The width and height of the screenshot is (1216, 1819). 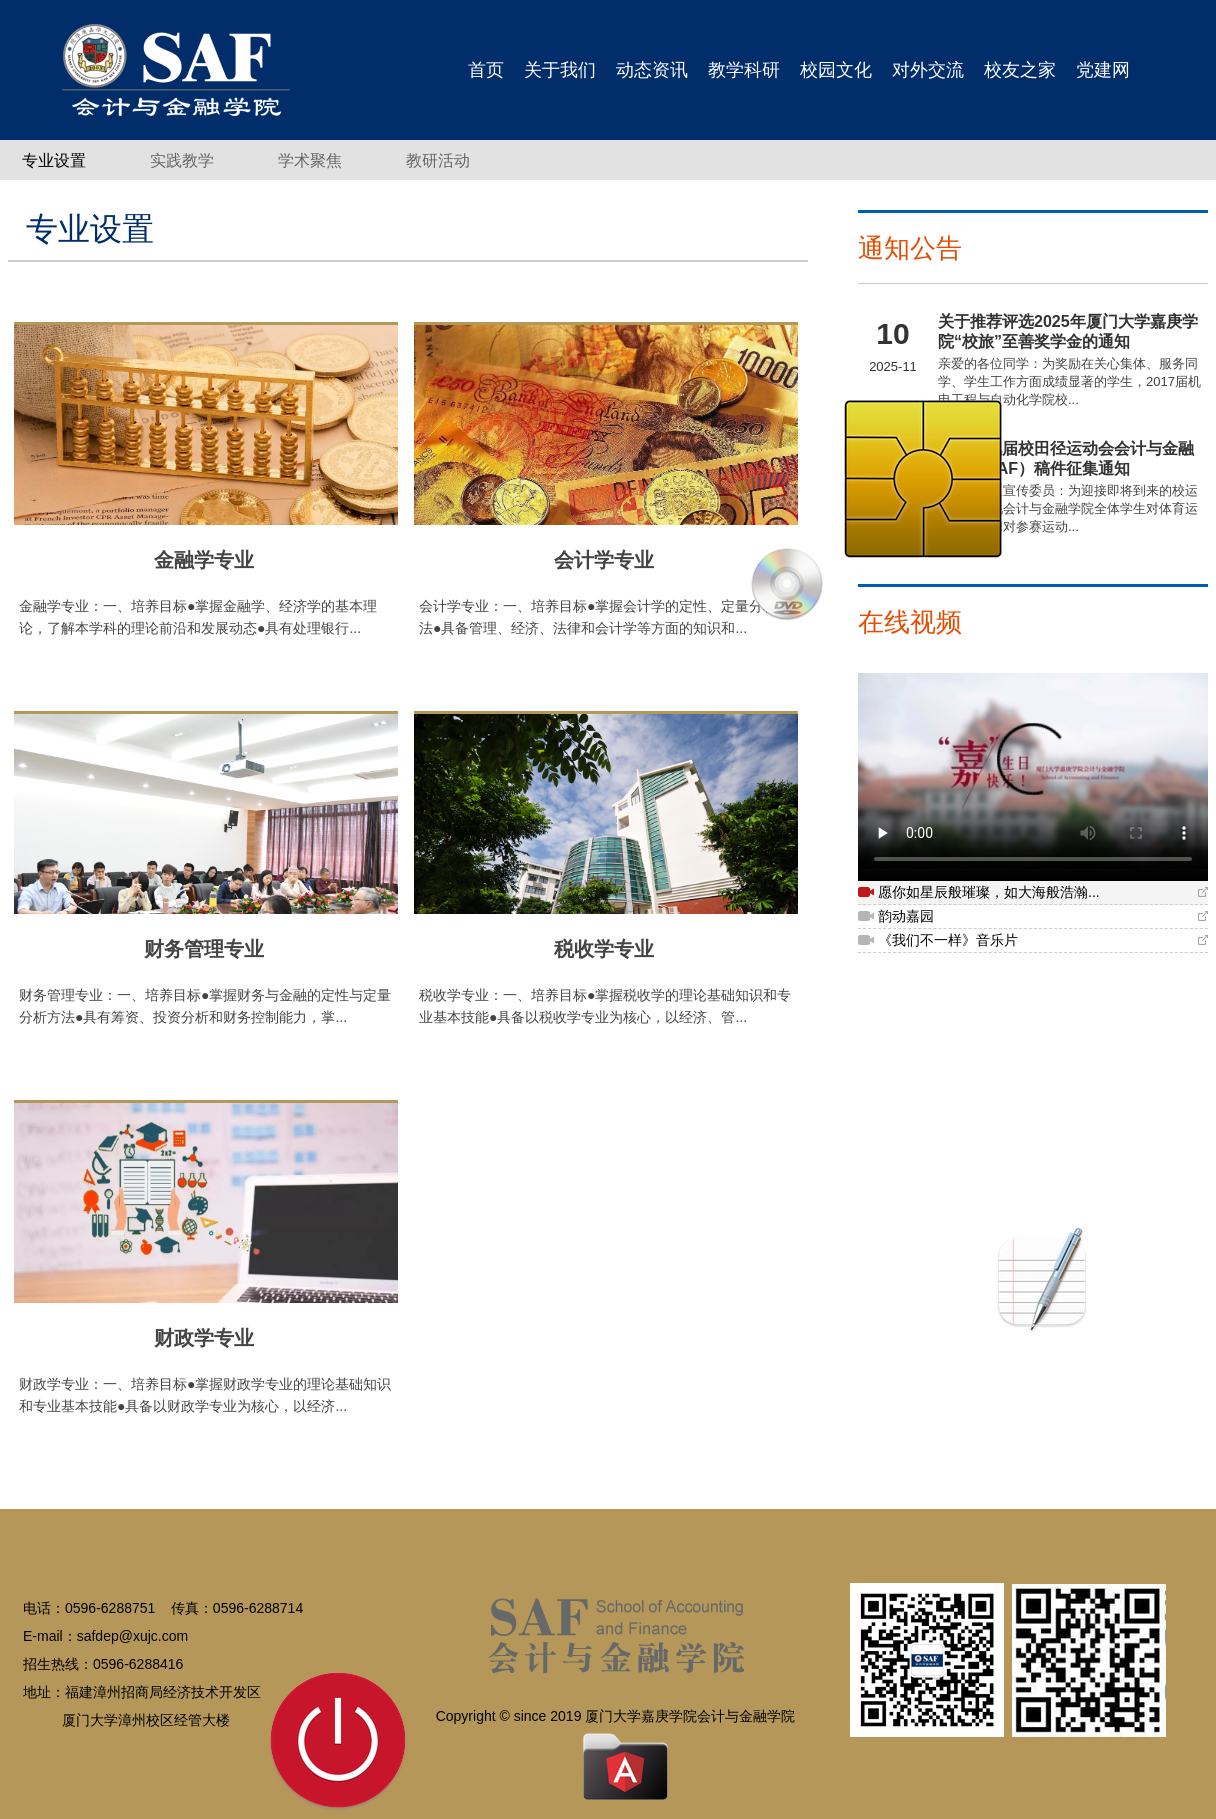 I want to click on shut down or power off the system, so click(x=338, y=1740).